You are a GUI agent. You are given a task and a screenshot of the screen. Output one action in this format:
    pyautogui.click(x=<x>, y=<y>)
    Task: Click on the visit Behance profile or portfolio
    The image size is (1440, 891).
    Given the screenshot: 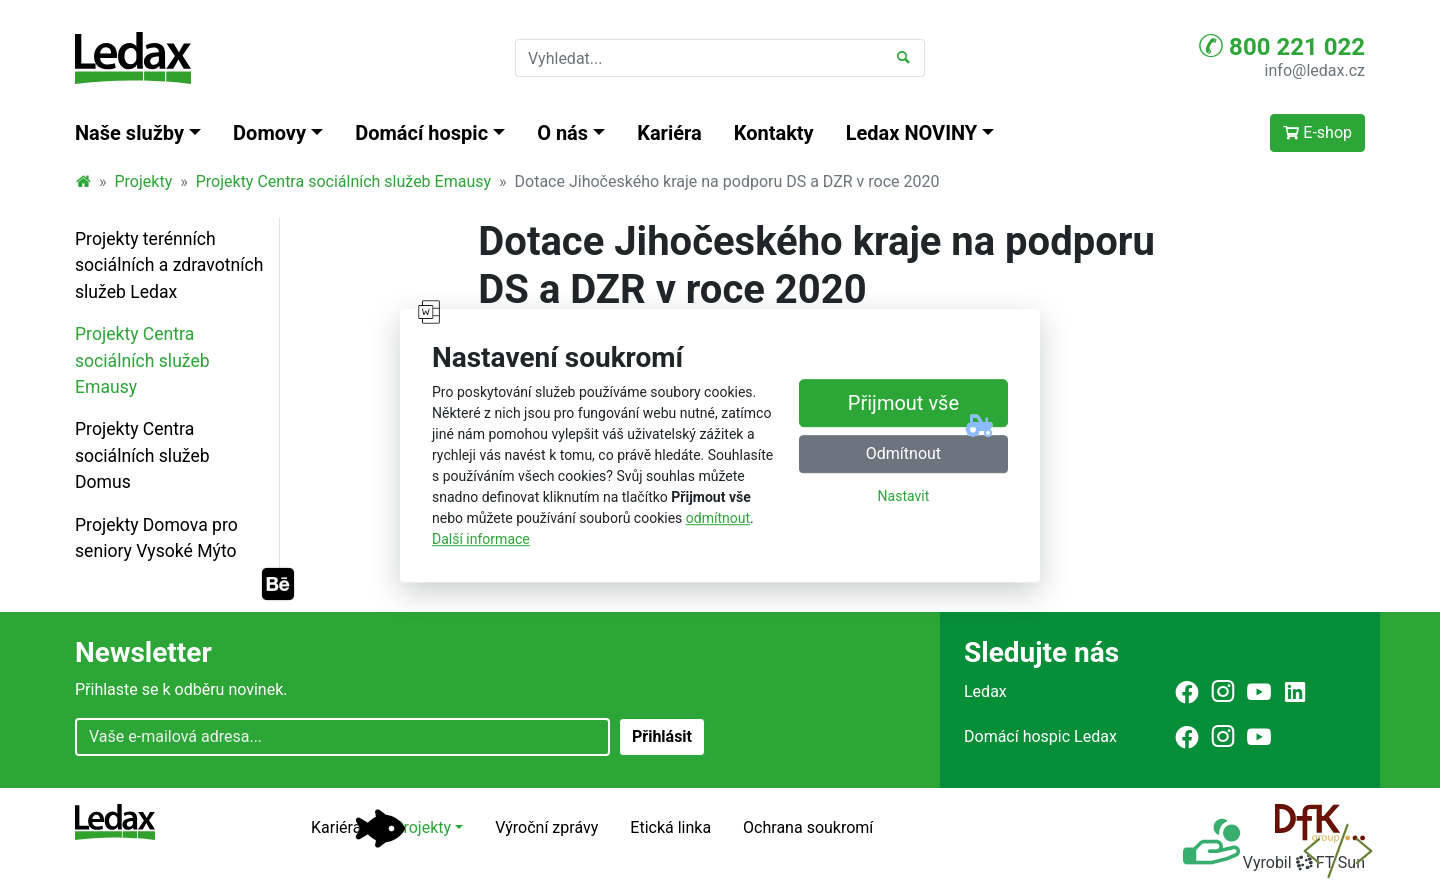 What is the action you would take?
    pyautogui.click(x=278, y=584)
    